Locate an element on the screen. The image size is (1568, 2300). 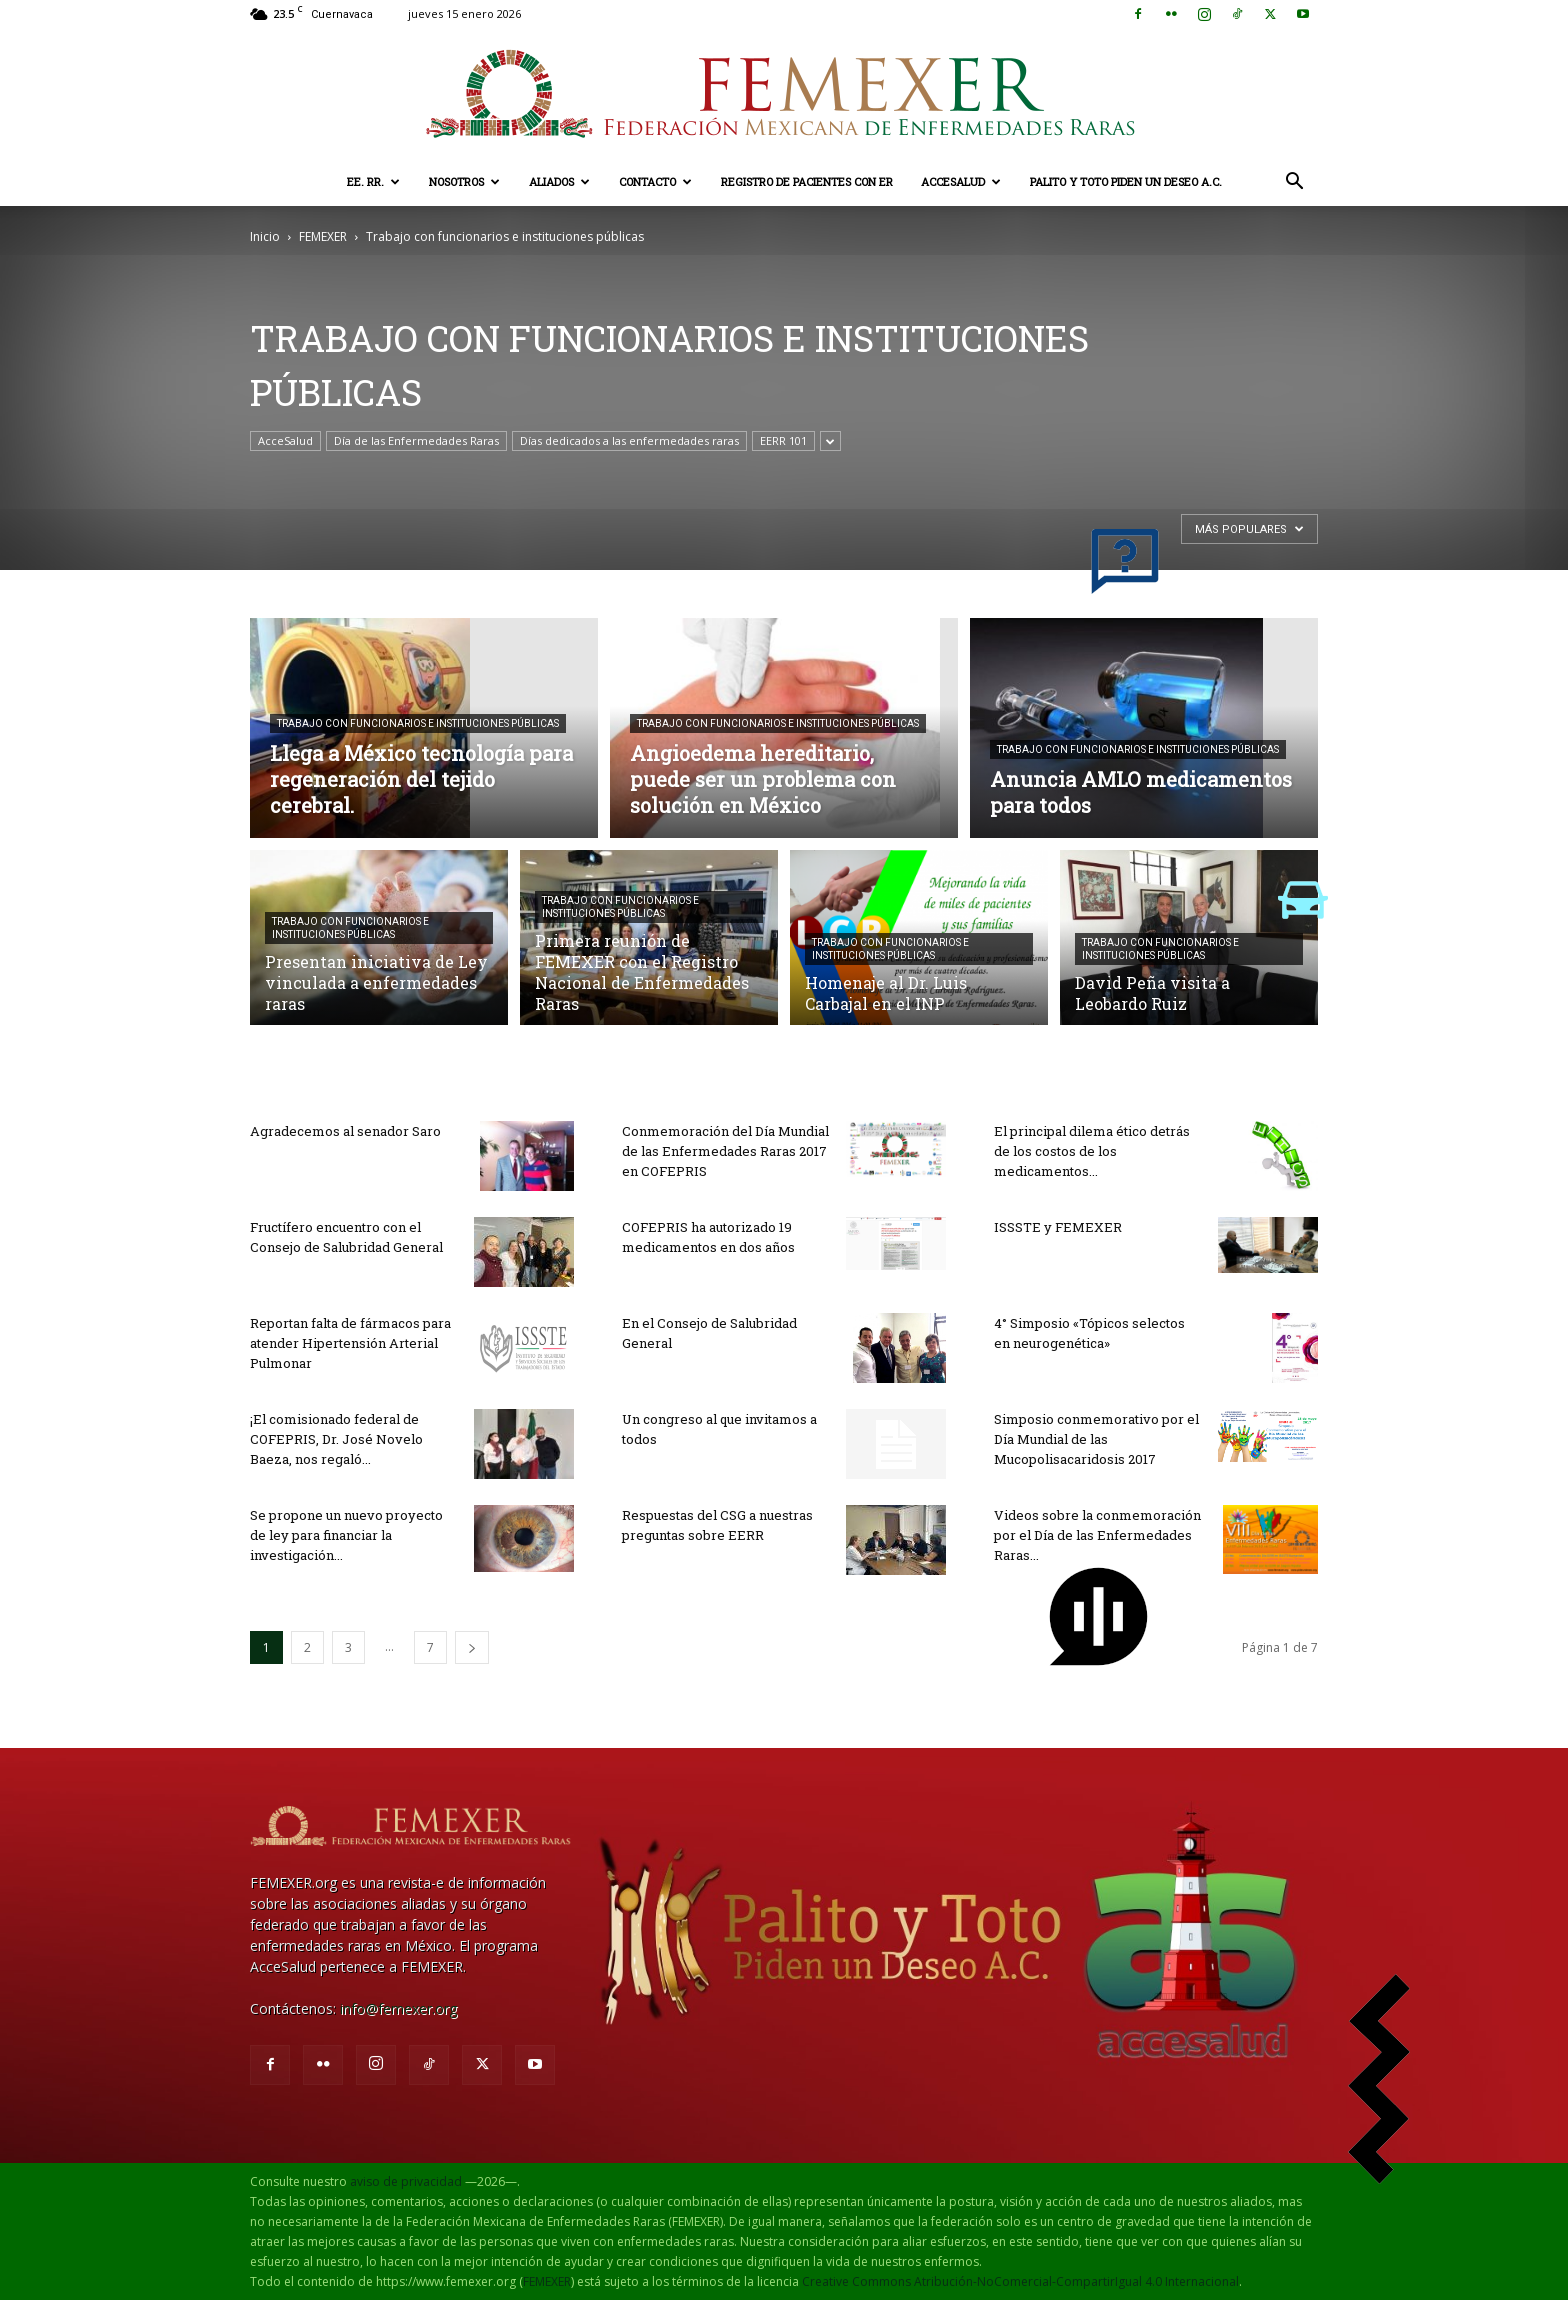
select car or driving mode for navigation is located at coordinates (1303, 898).